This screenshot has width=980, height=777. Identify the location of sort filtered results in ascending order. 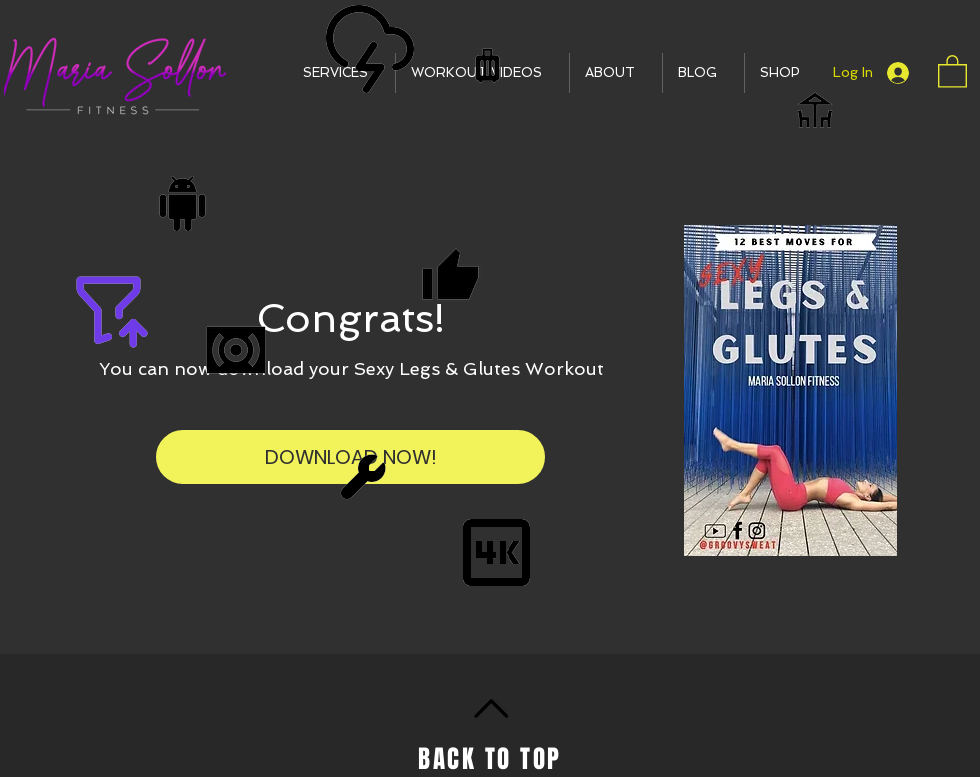
(108, 308).